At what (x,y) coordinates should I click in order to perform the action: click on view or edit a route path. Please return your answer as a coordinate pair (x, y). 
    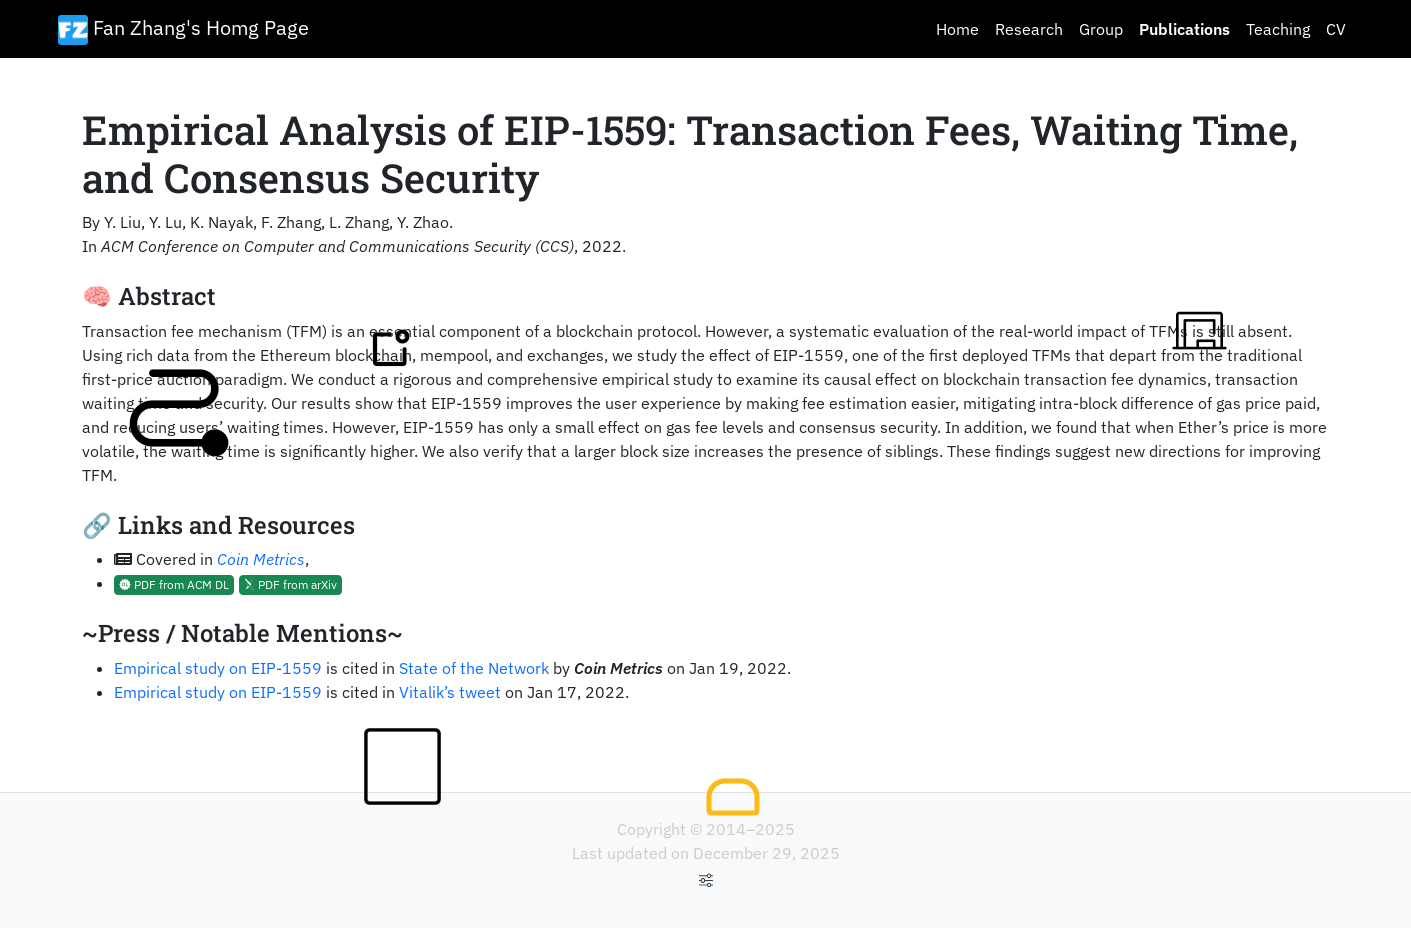
    Looking at the image, I should click on (180, 408).